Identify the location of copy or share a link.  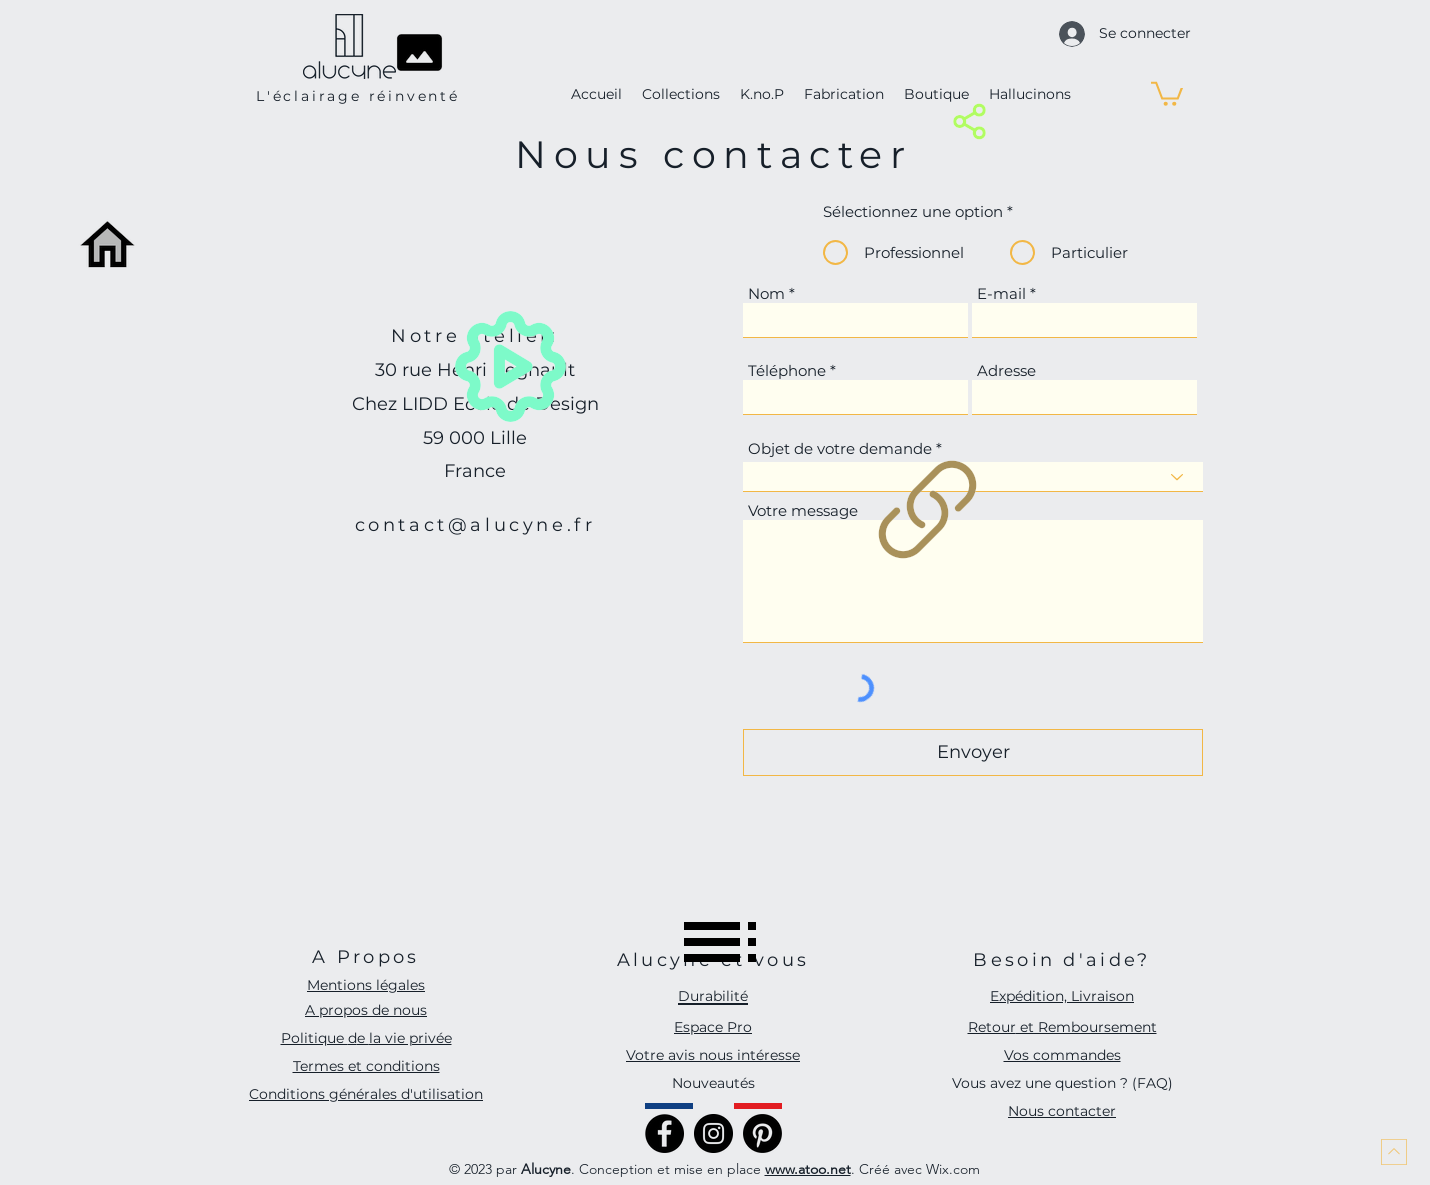
(927, 509).